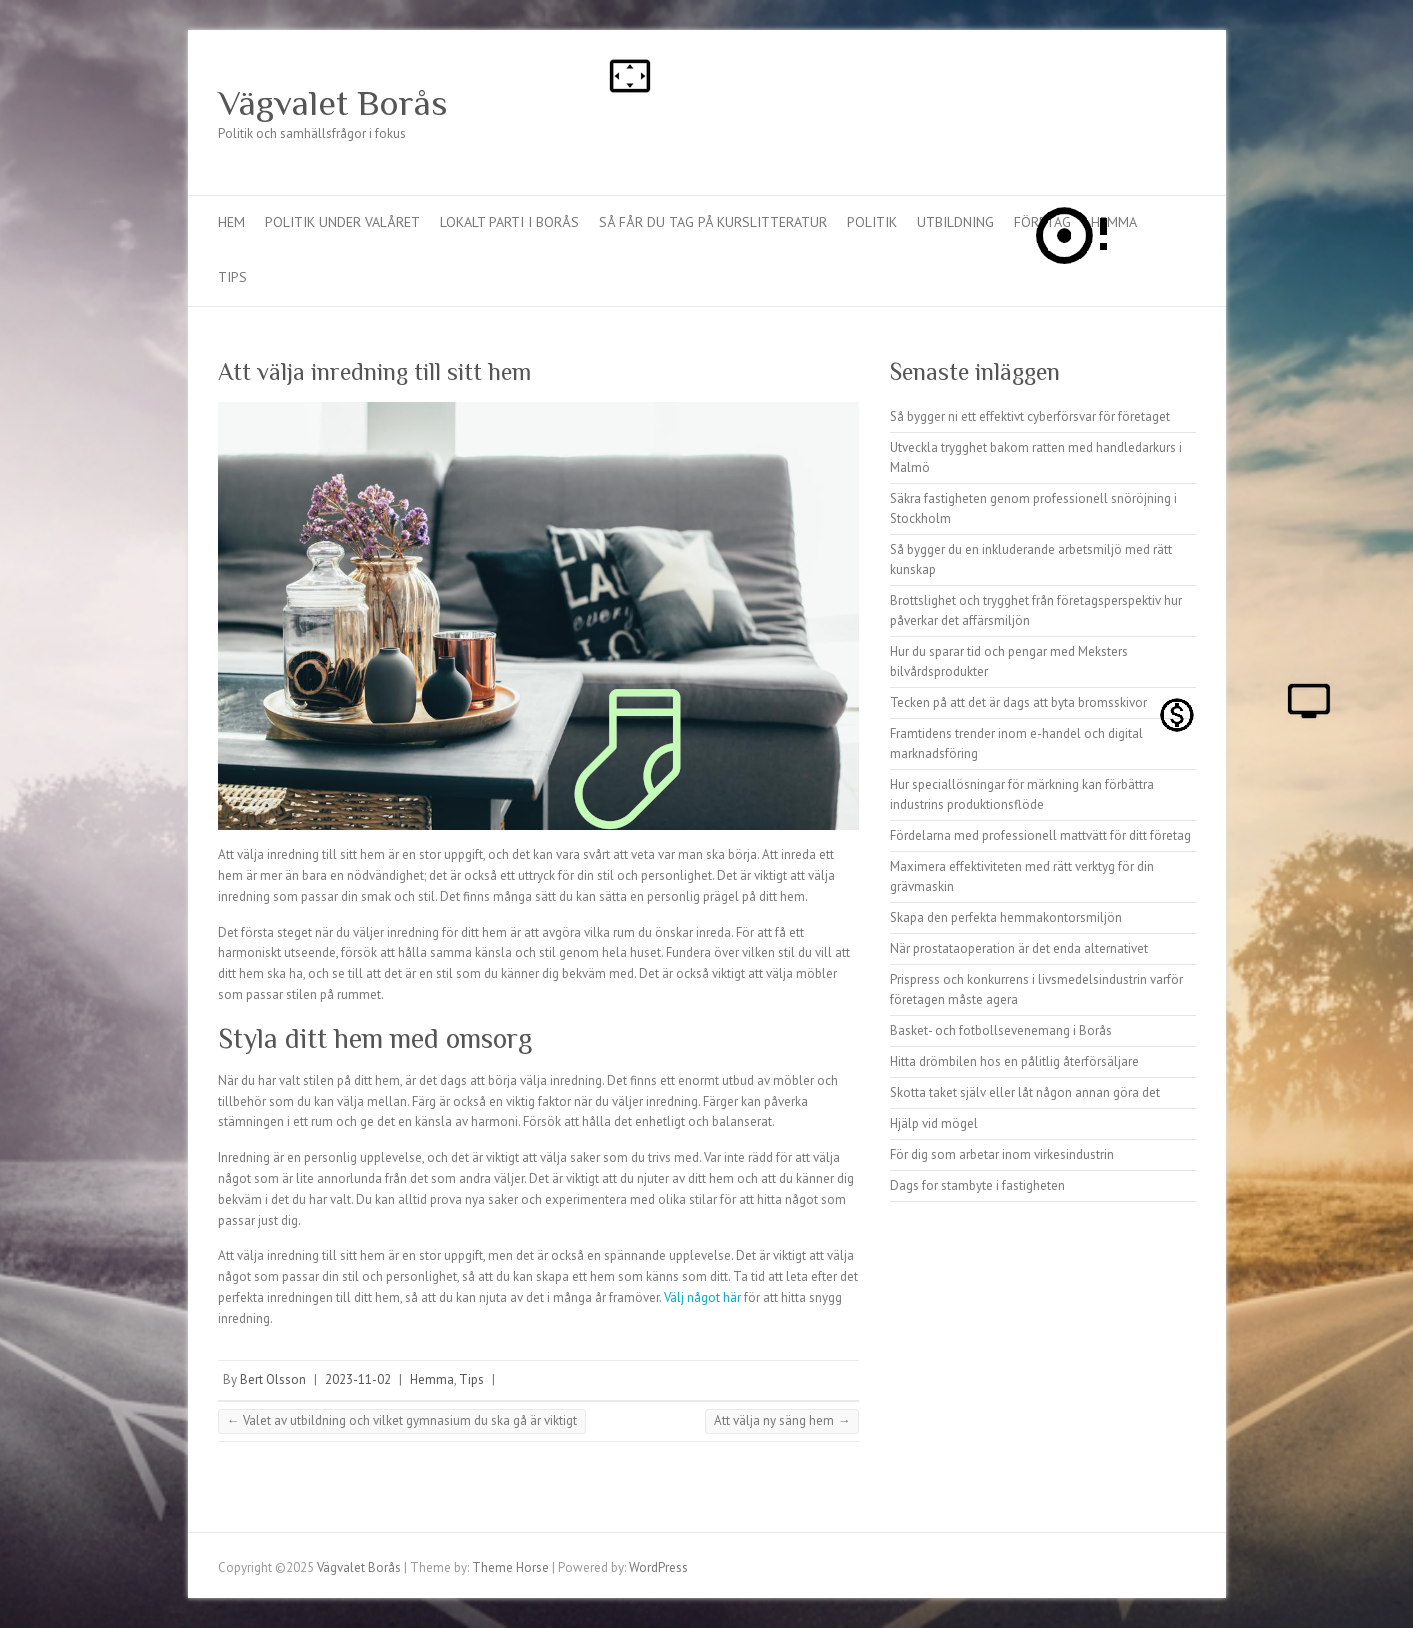  What do you see at coordinates (1071, 235) in the screenshot?
I see `indicates storage disc is full` at bounding box center [1071, 235].